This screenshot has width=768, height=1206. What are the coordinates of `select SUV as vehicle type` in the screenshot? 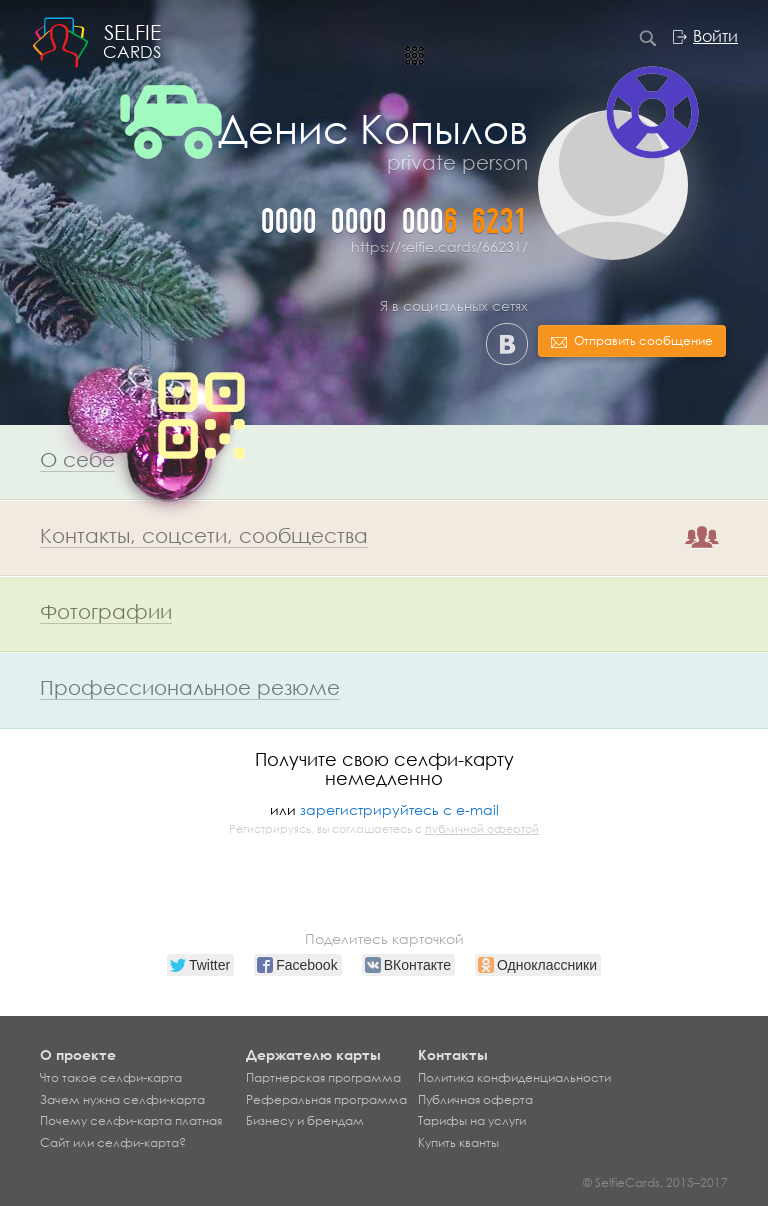 It's located at (171, 122).